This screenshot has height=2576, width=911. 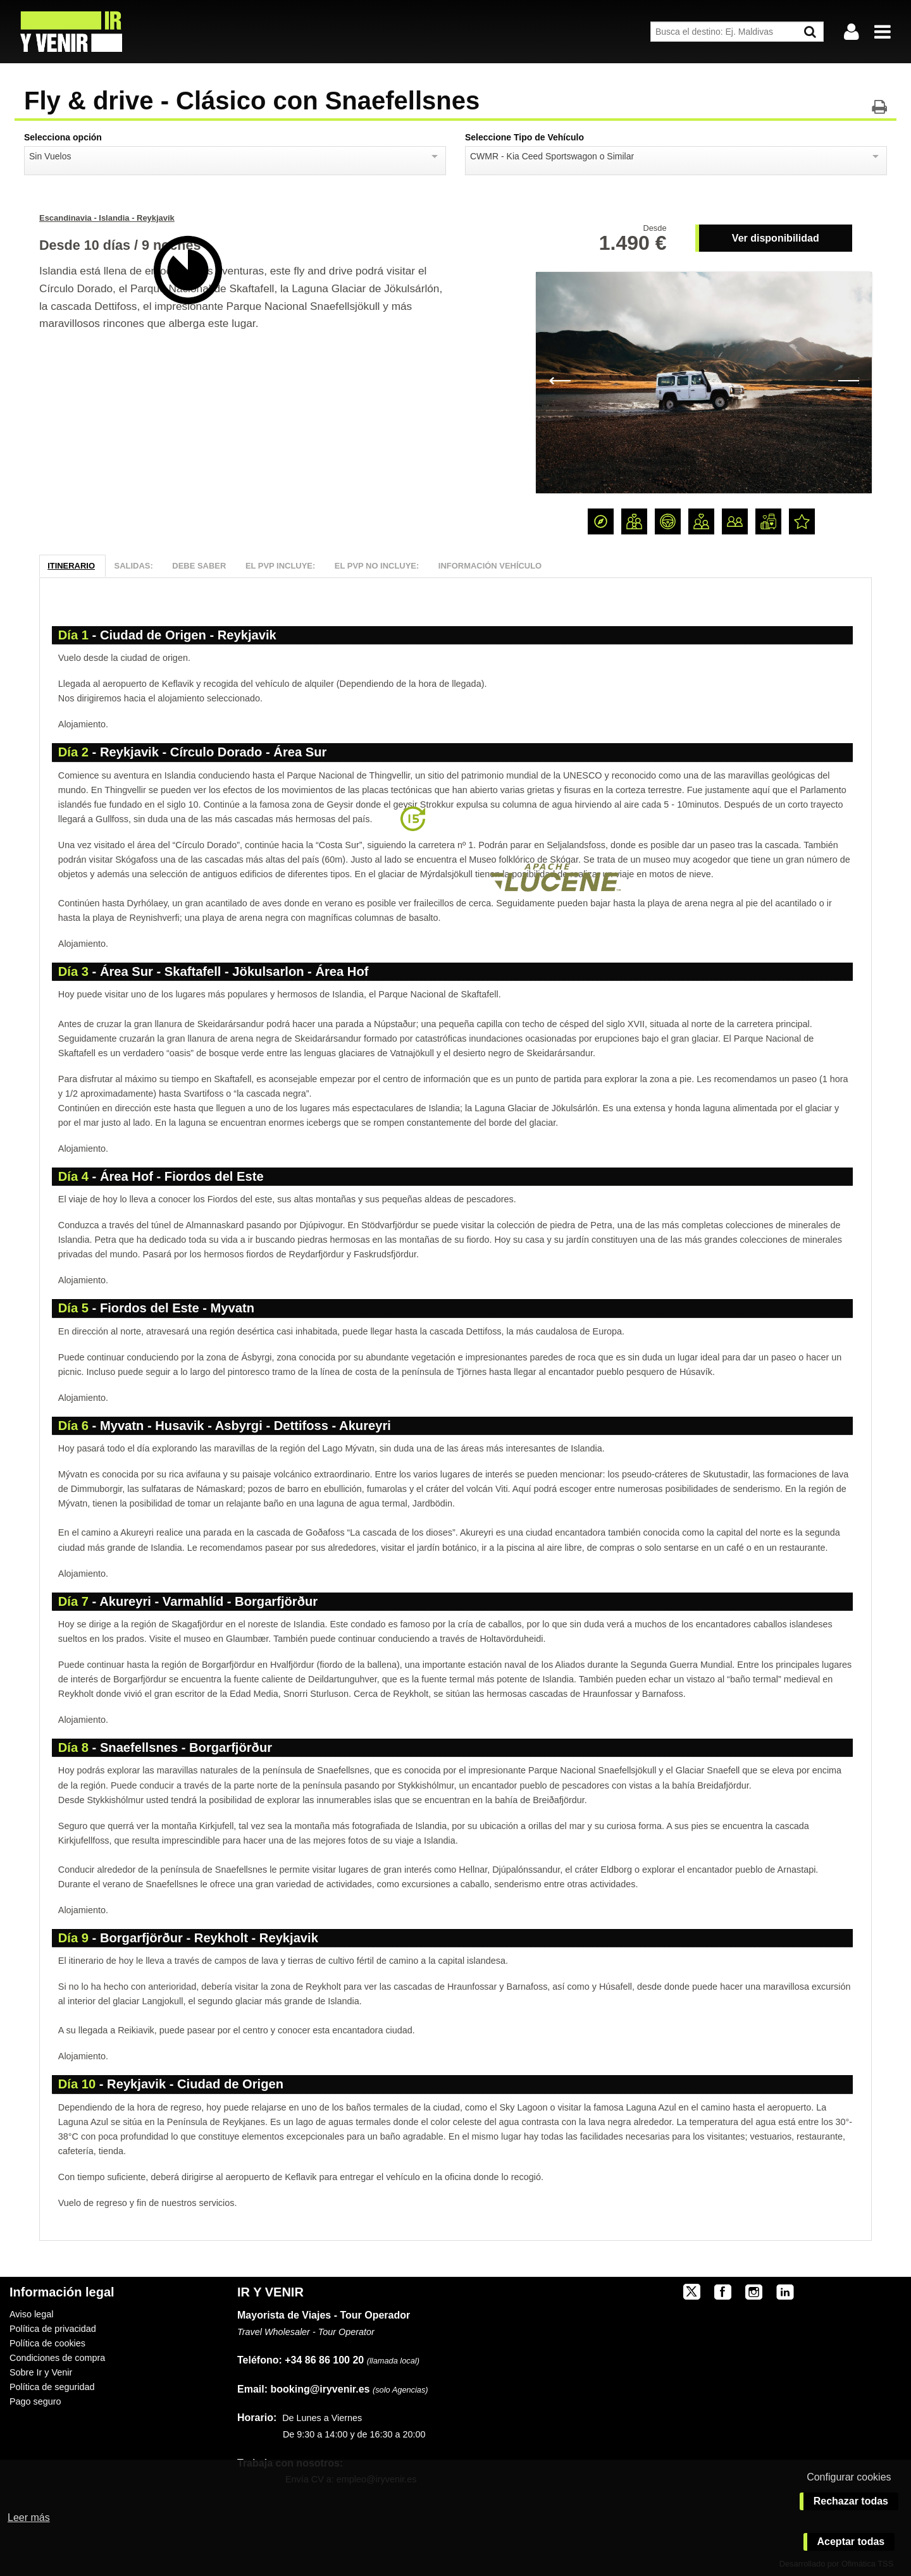 What do you see at coordinates (555, 877) in the screenshot?
I see `apache lucene search library logo` at bounding box center [555, 877].